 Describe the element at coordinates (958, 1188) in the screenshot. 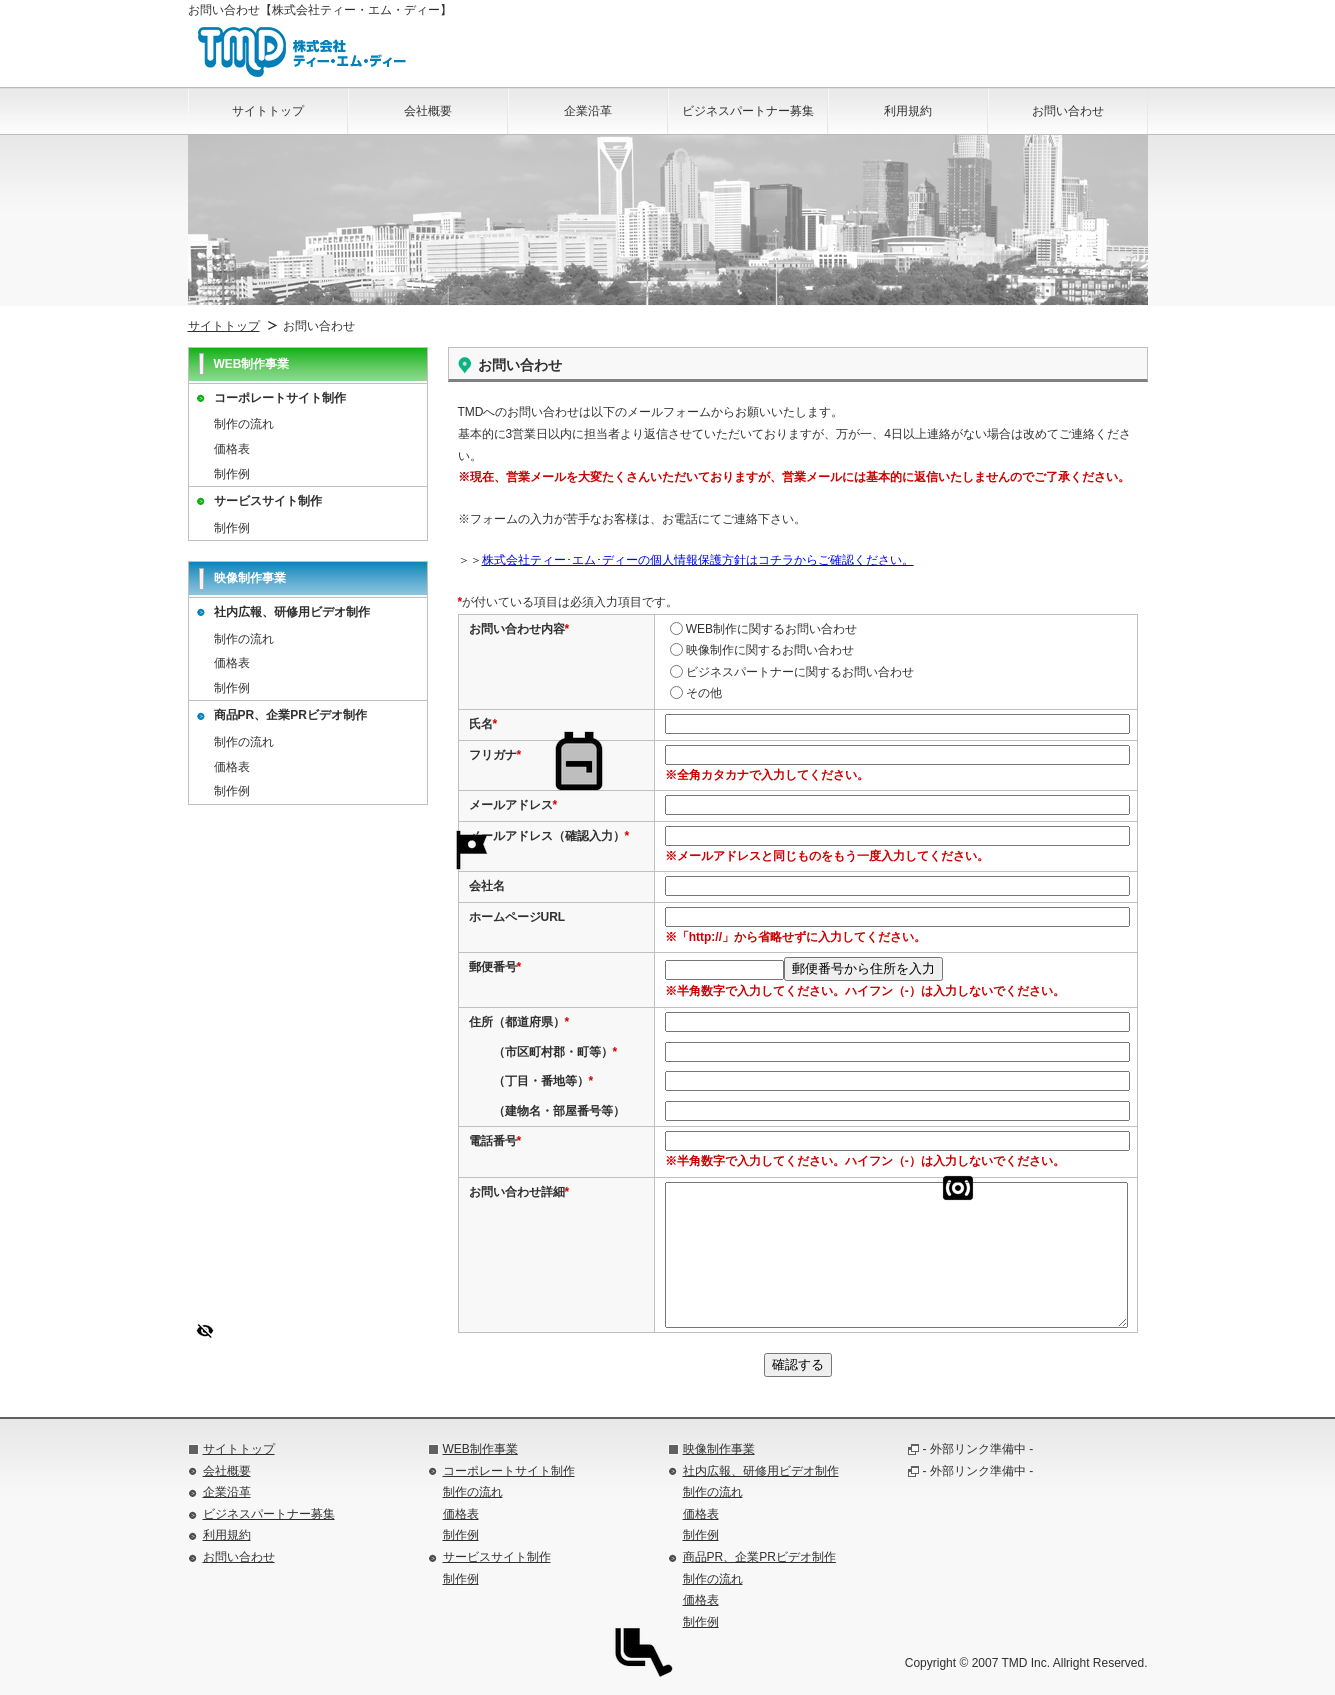

I see `enable surround sound audio output` at that location.